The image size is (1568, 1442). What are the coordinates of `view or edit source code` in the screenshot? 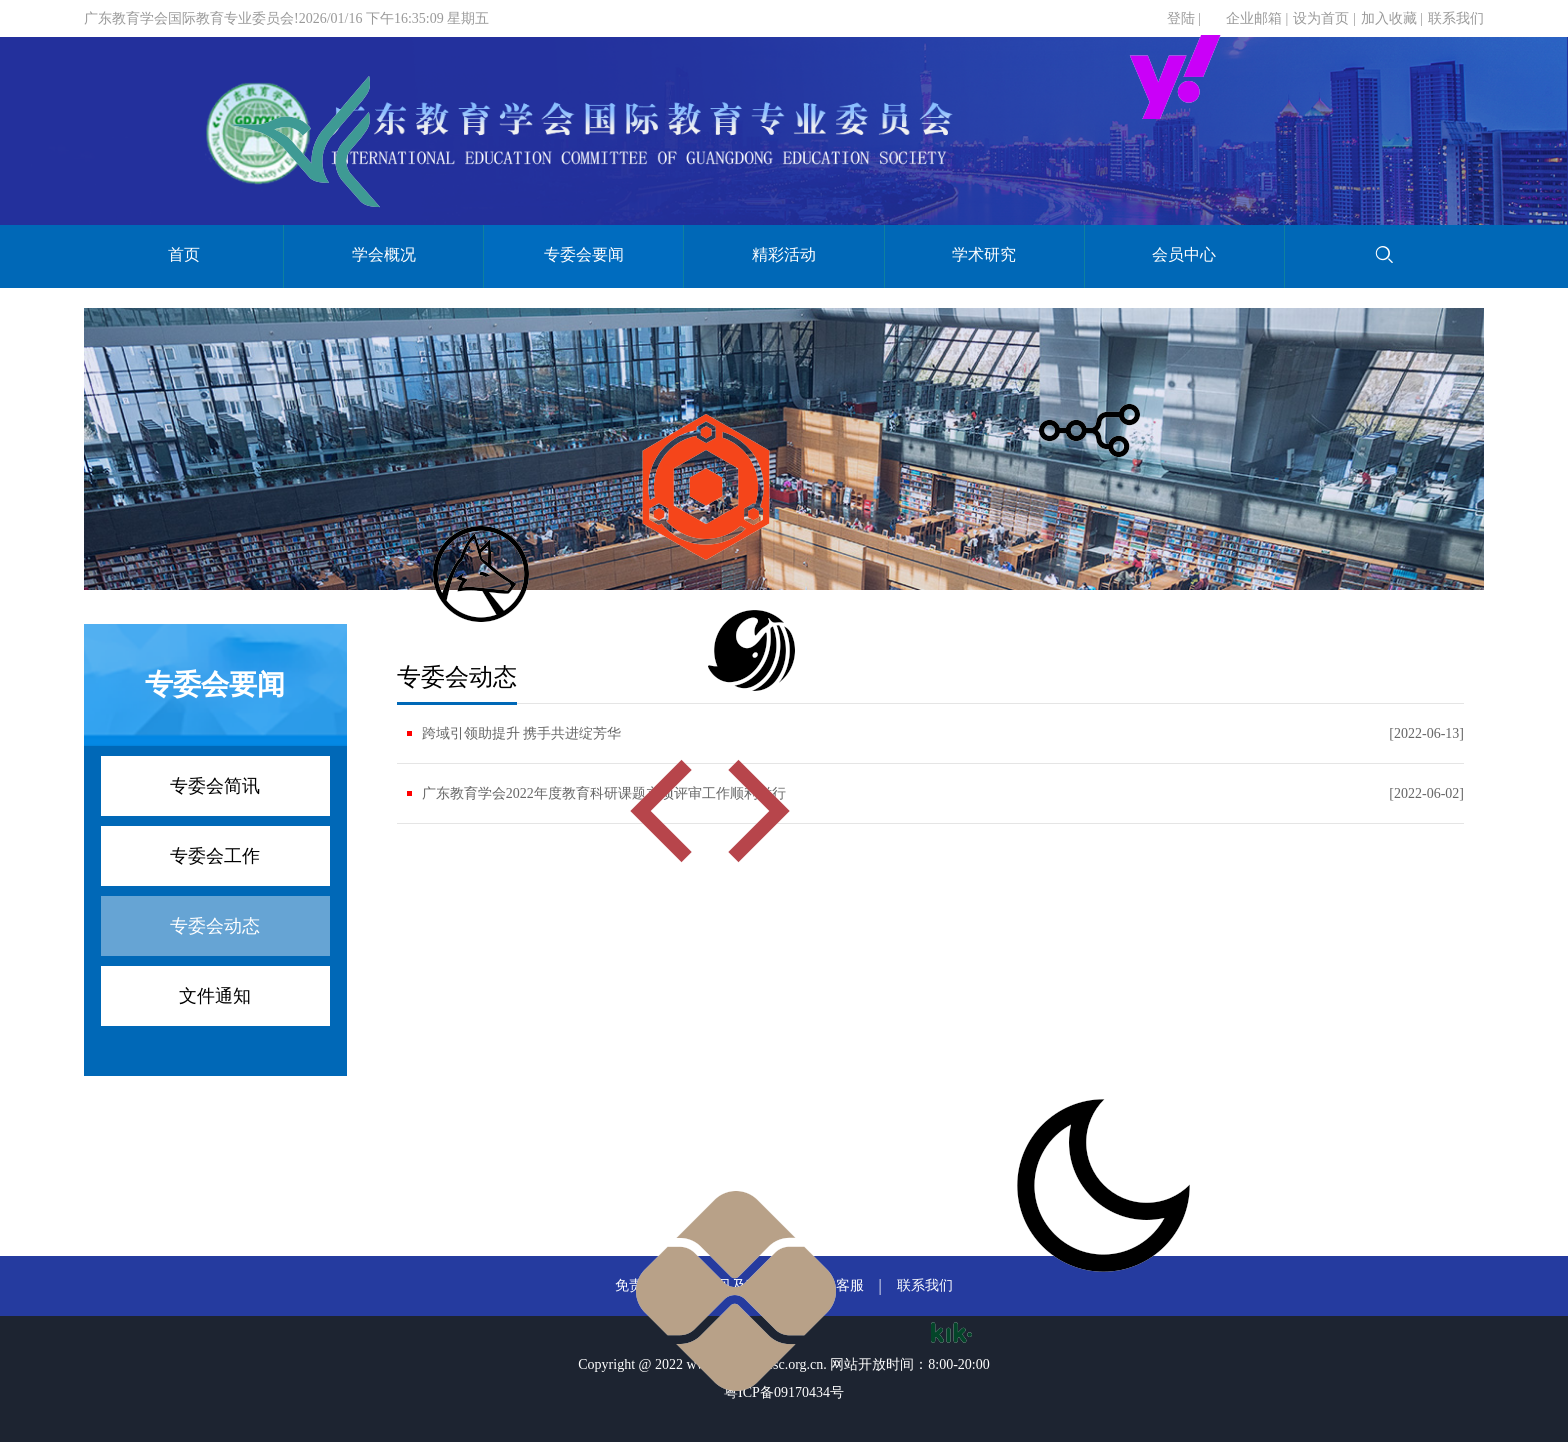 It's located at (710, 811).